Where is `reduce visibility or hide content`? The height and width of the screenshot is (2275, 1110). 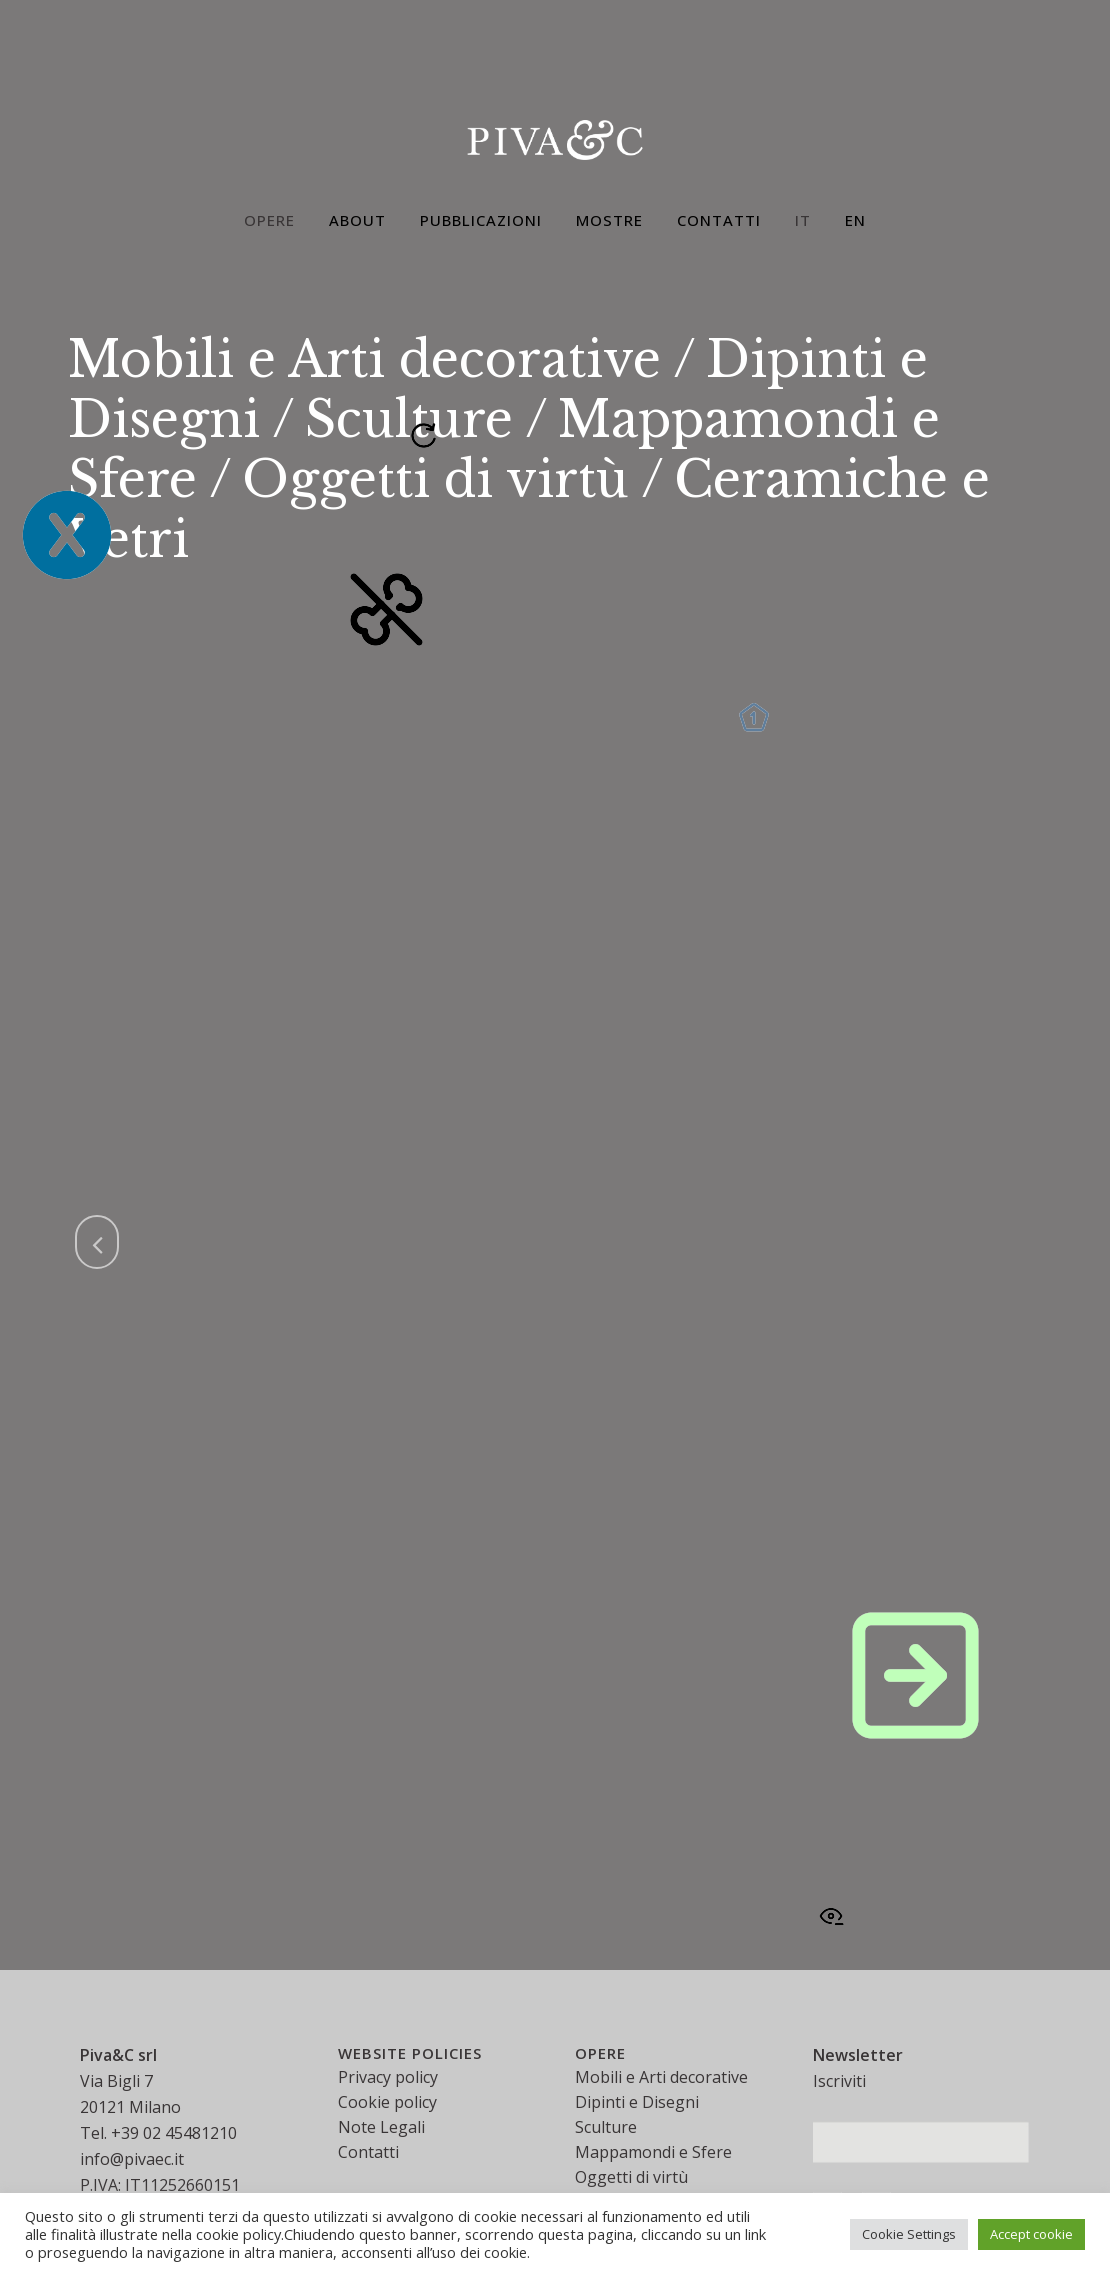
reduce visibility or hide content is located at coordinates (831, 1916).